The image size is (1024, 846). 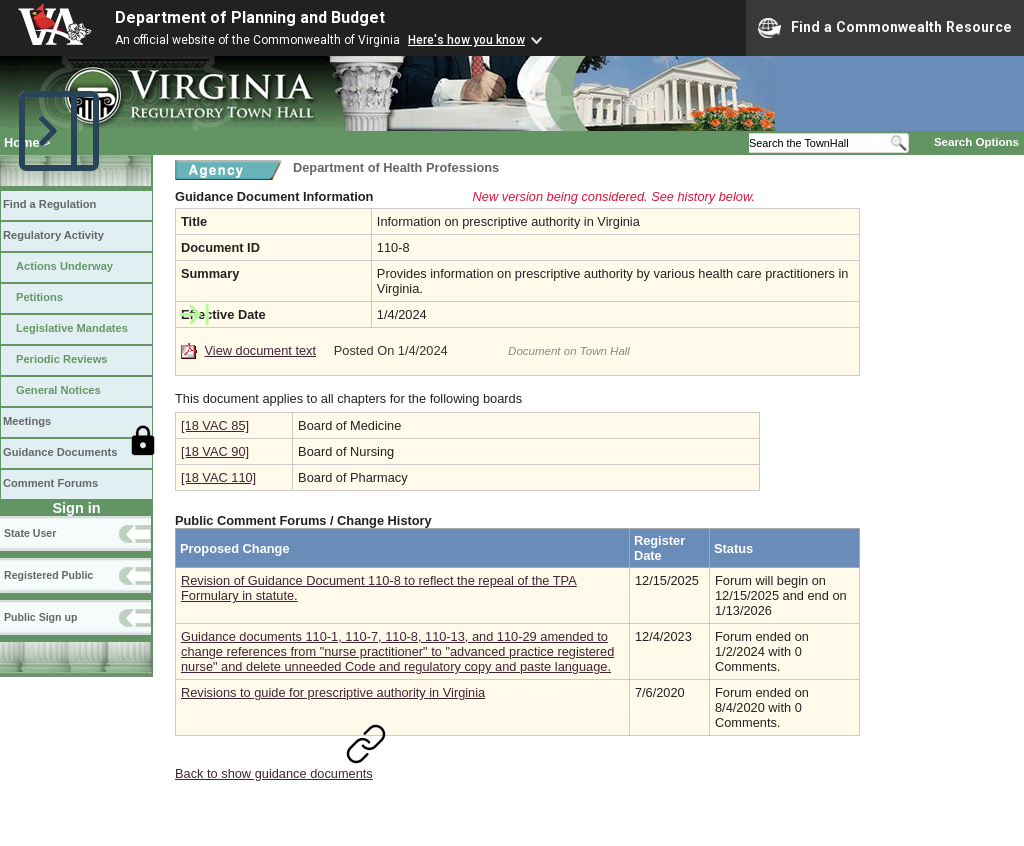 What do you see at coordinates (194, 314) in the screenshot?
I see `move to next tab` at bounding box center [194, 314].